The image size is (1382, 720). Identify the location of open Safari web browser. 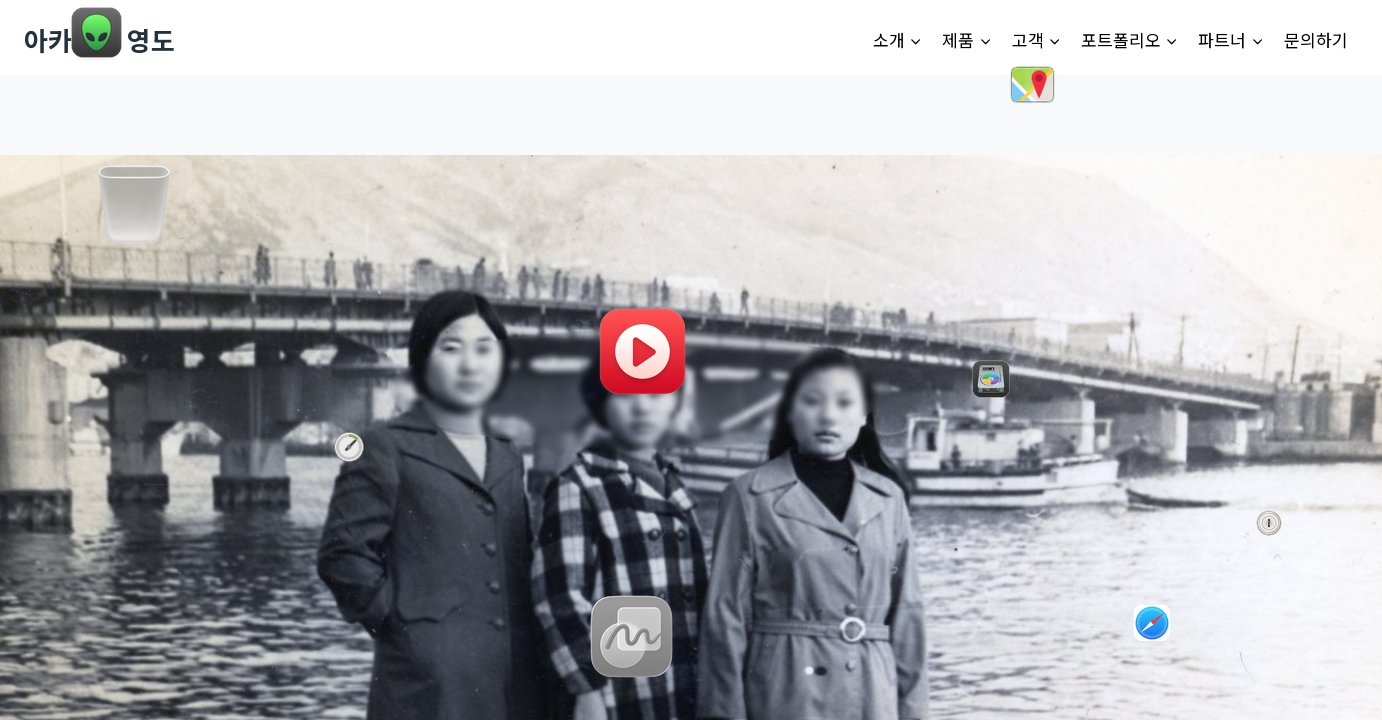
(1152, 623).